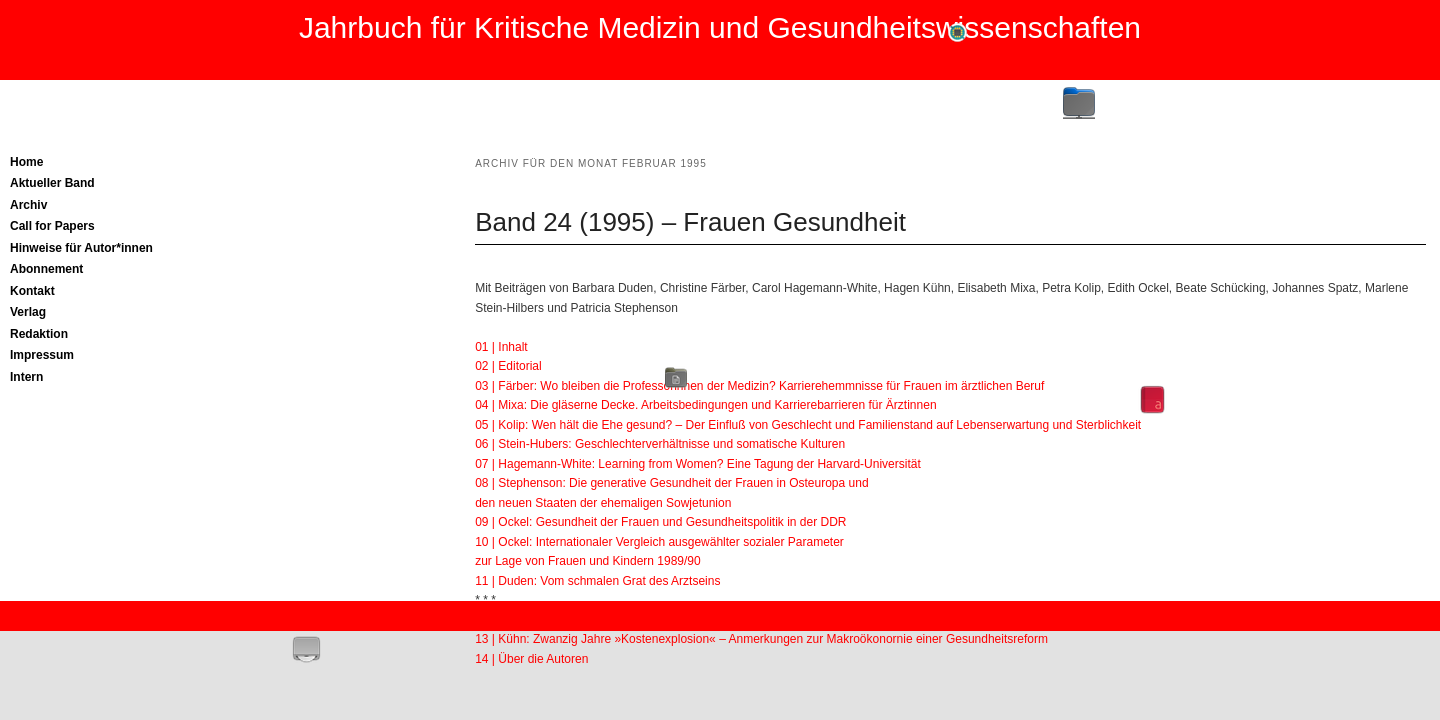 This screenshot has width=1440, height=720. I want to click on open the dictionary app, so click(1152, 399).